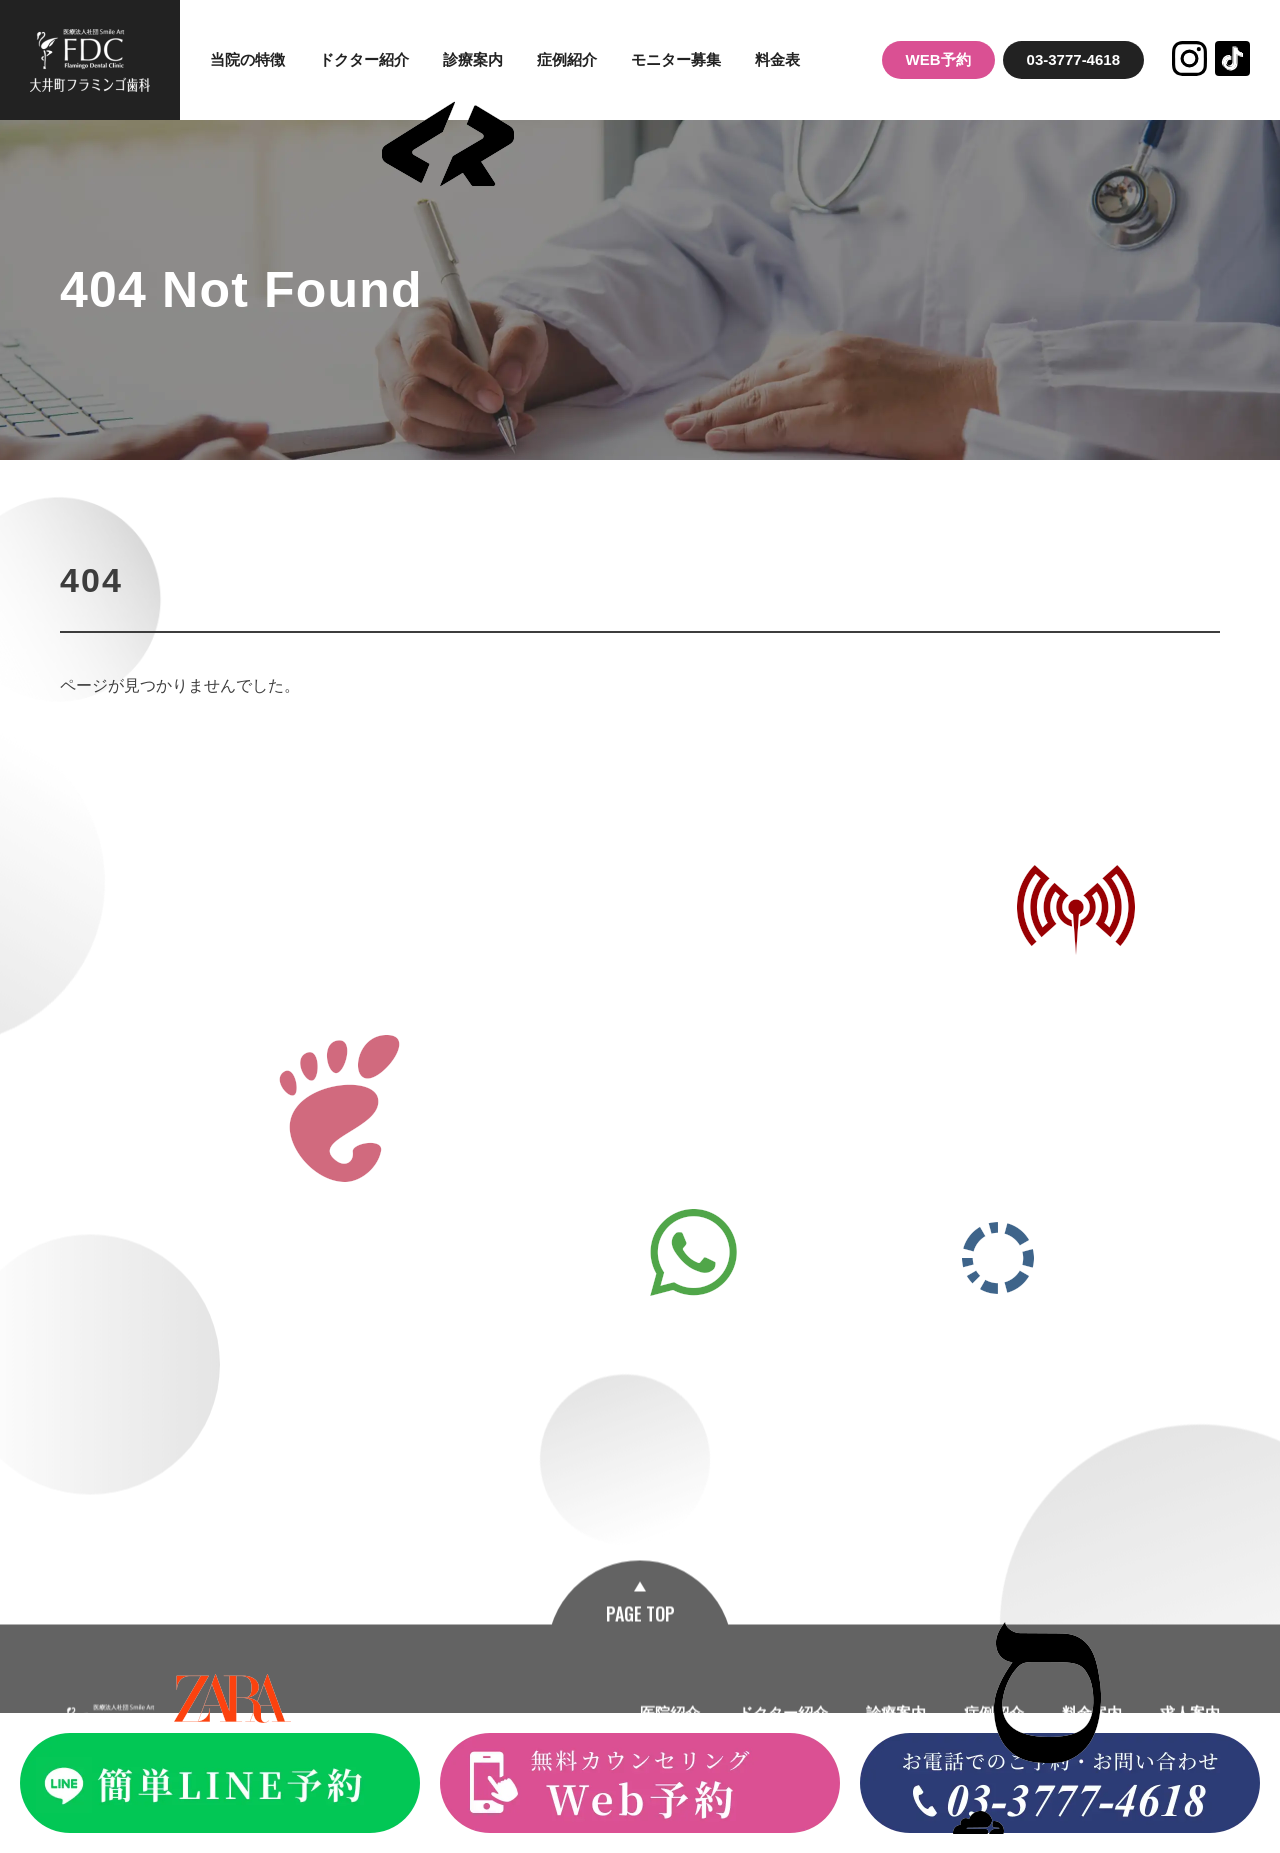  What do you see at coordinates (1050, 574) in the screenshot?
I see `rabbitmq messaging service logo` at bounding box center [1050, 574].